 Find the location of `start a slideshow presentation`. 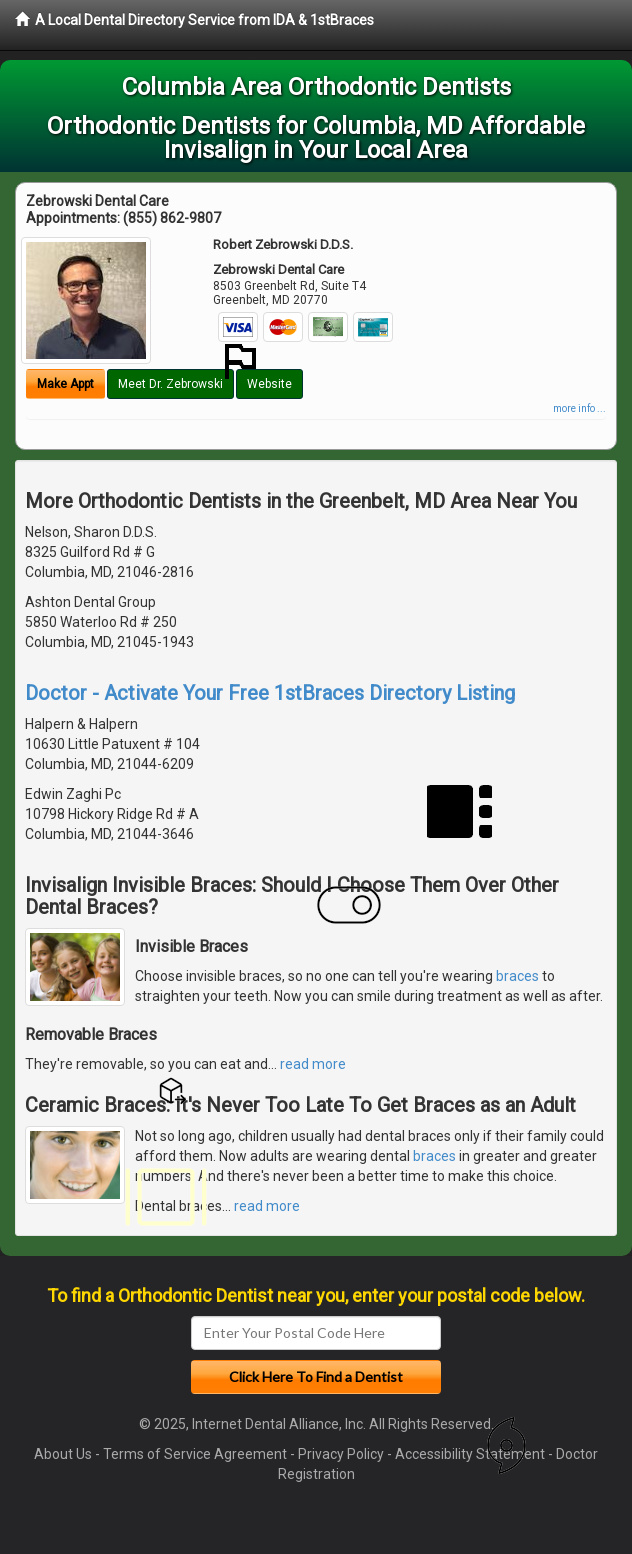

start a slideshow presentation is located at coordinates (166, 1197).